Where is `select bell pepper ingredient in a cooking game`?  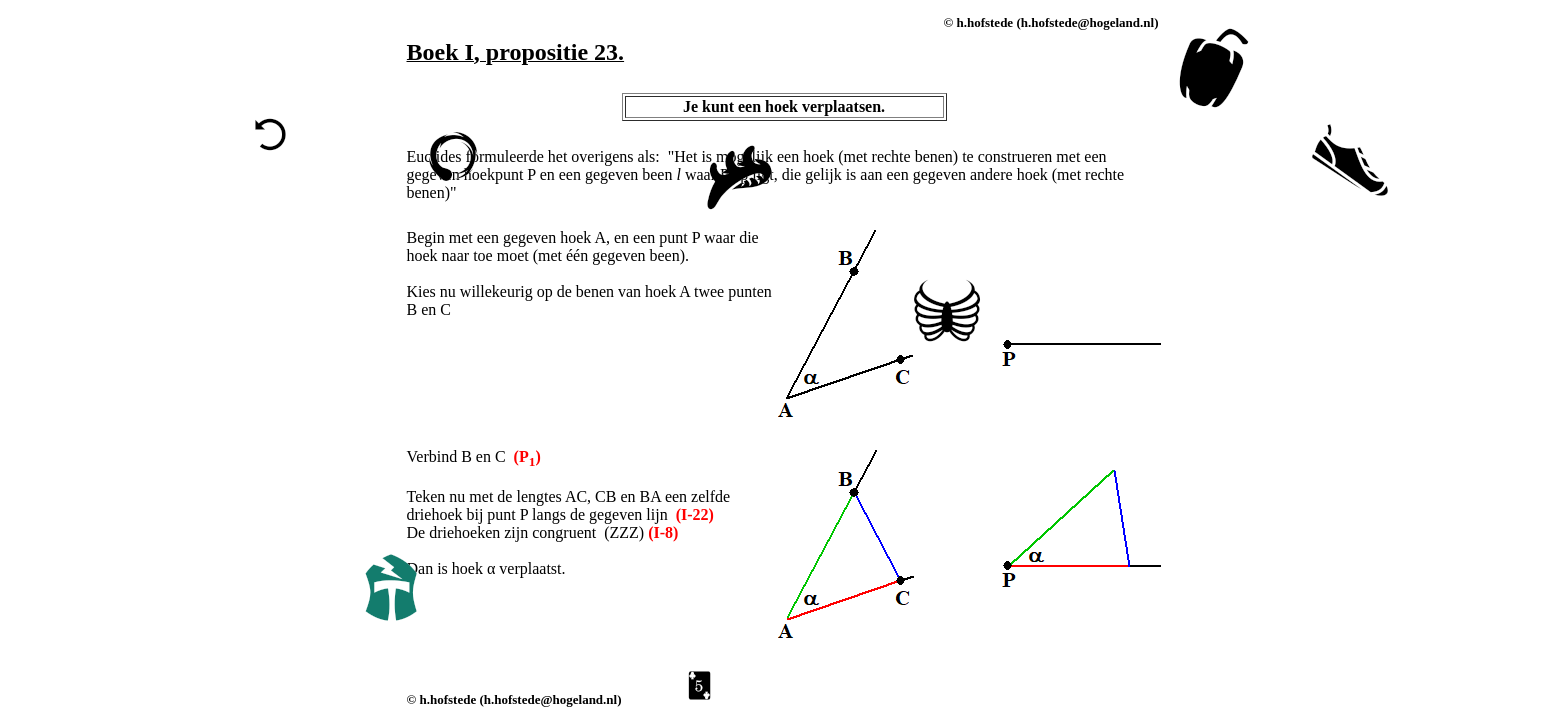 select bell pepper ingredient in a cooking game is located at coordinates (1214, 68).